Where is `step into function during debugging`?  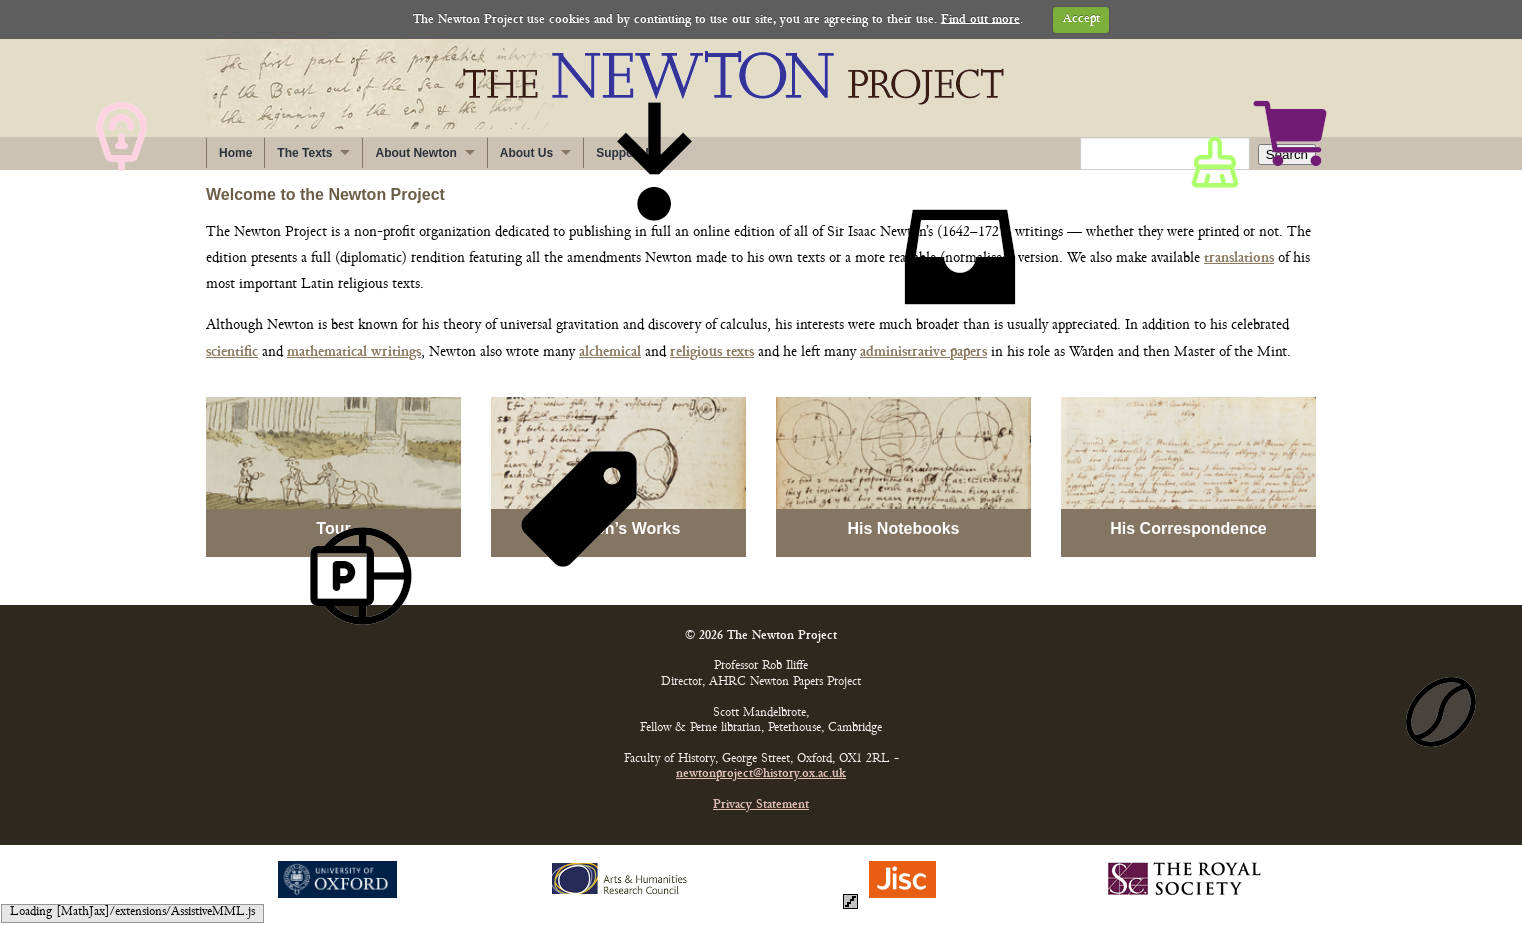
step into function during debugging is located at coordinates (654, 161).